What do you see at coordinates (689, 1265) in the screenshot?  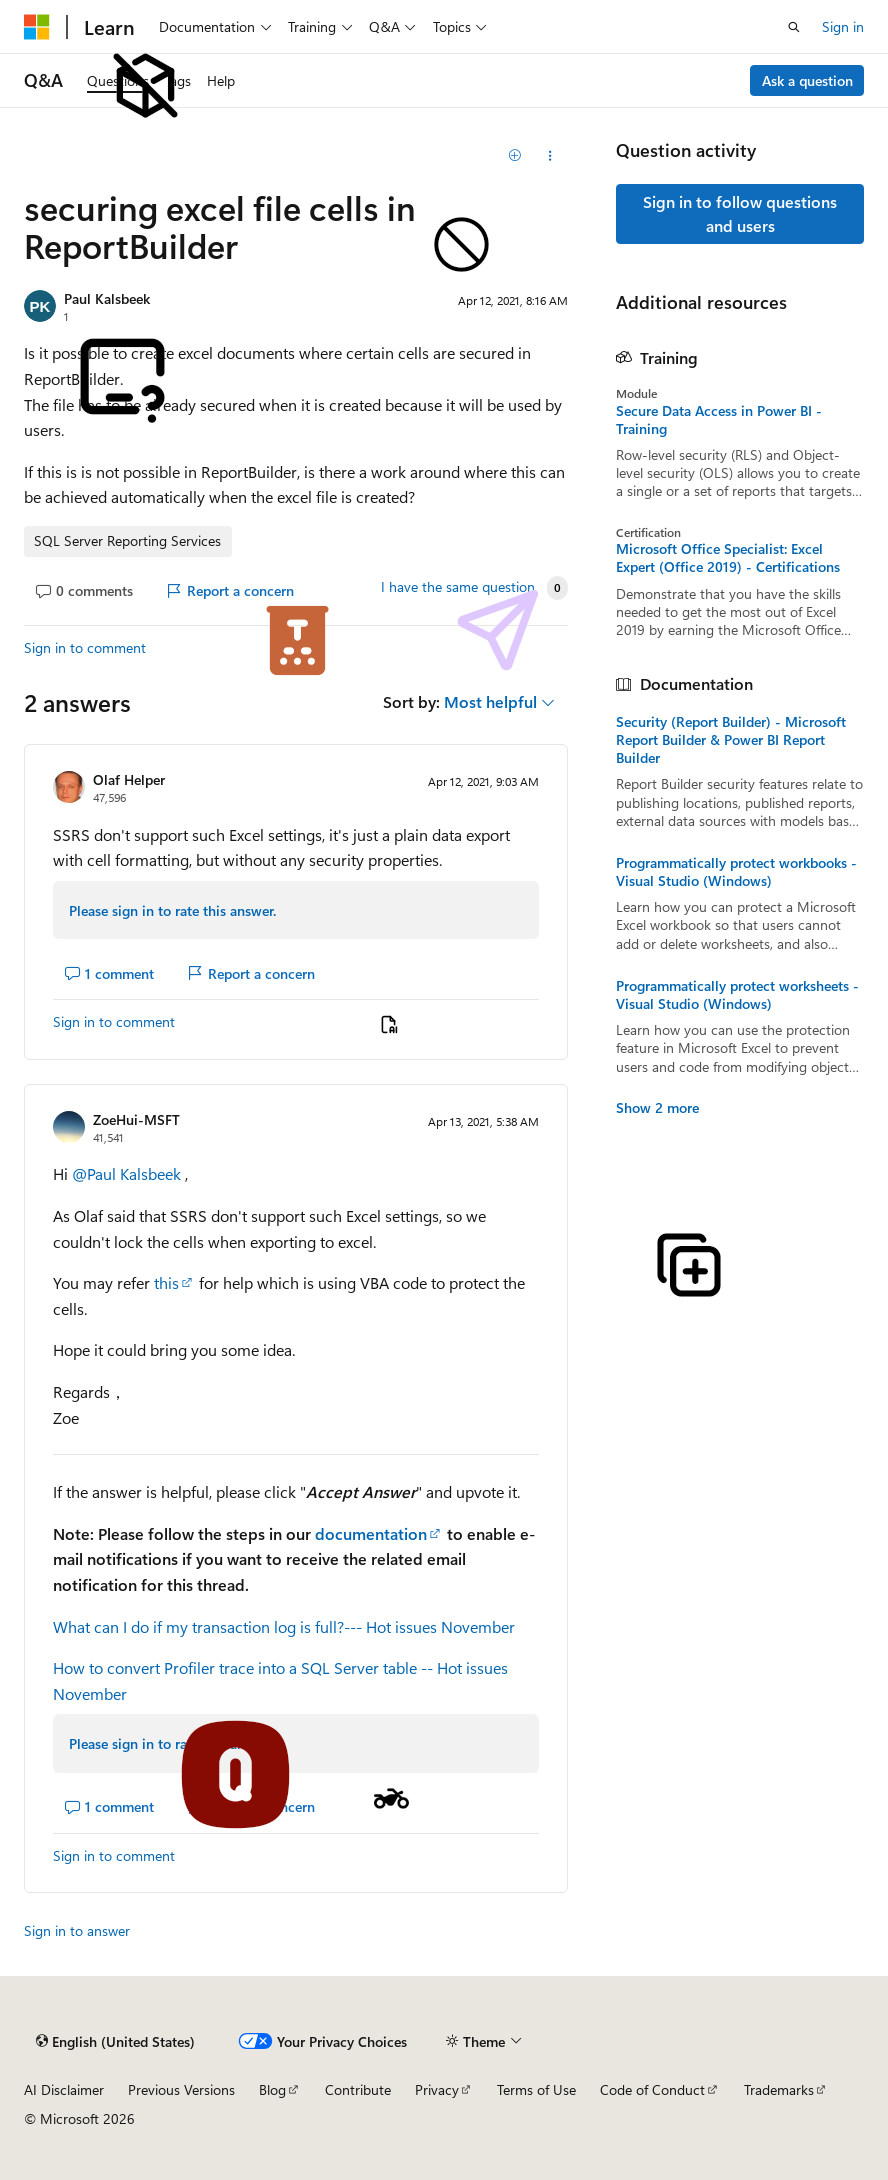 I see `duplicate and add new item` at bounding box center [689, 1265].